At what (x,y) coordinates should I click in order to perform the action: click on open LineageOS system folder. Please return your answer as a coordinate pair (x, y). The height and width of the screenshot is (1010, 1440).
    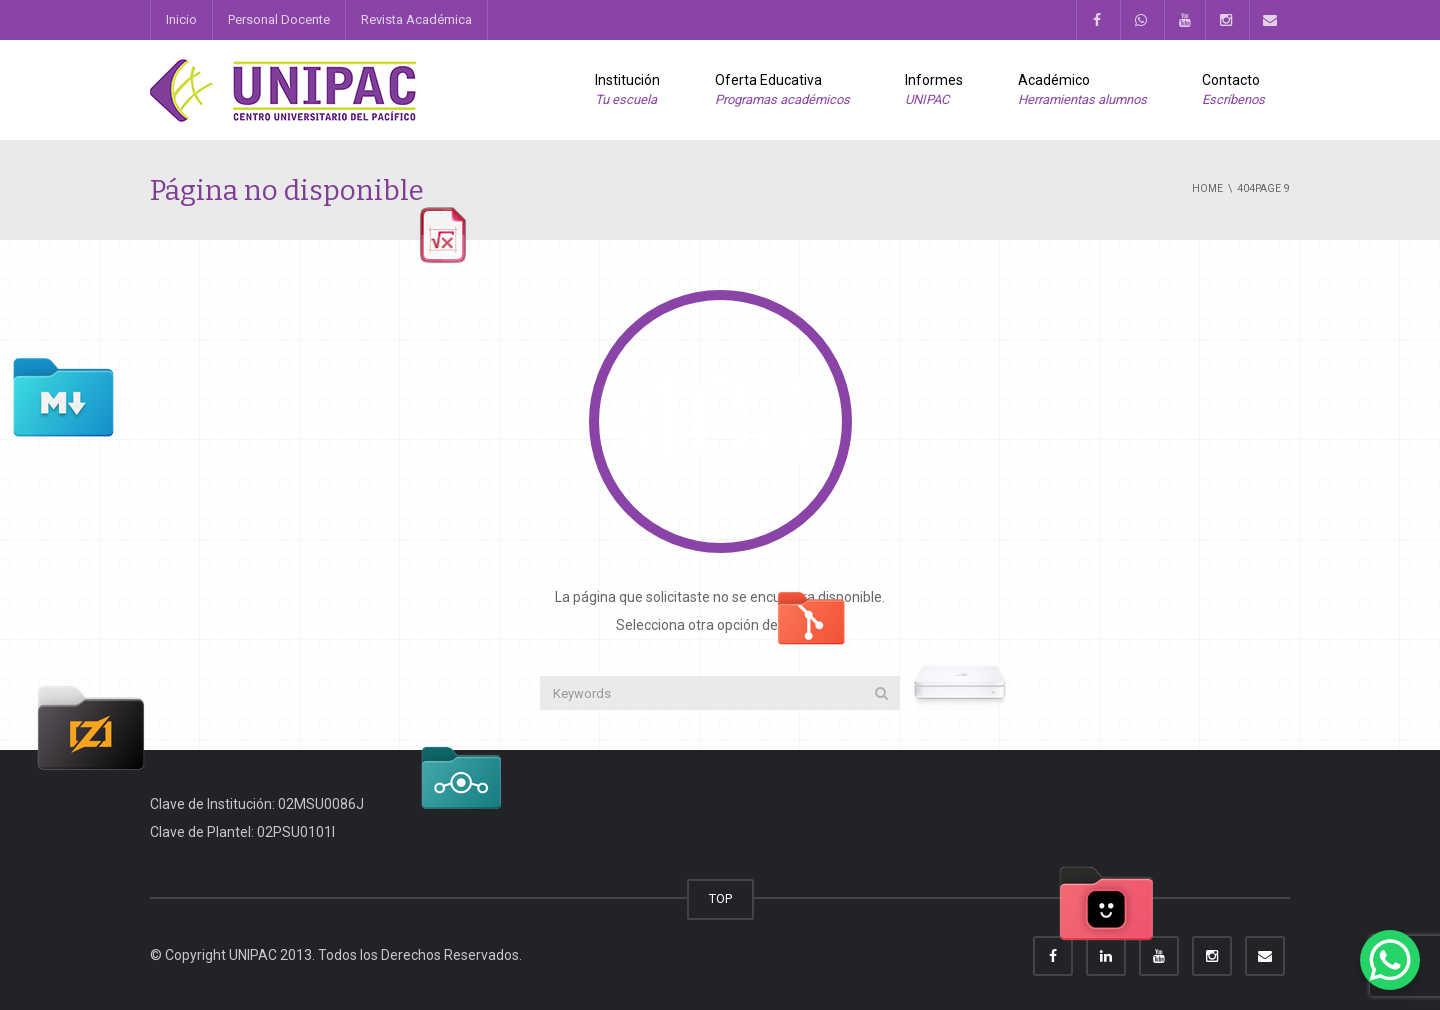
    Looking at the image, I should click on (461, 780).